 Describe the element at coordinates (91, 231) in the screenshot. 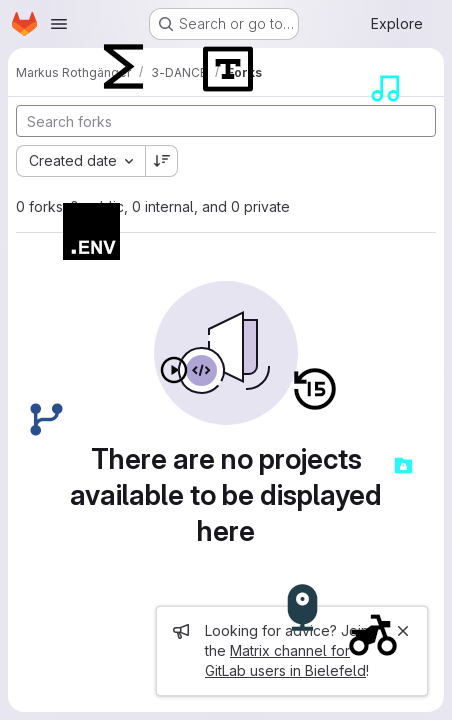

I see `dotenv environment configuration tool logo` at that location.